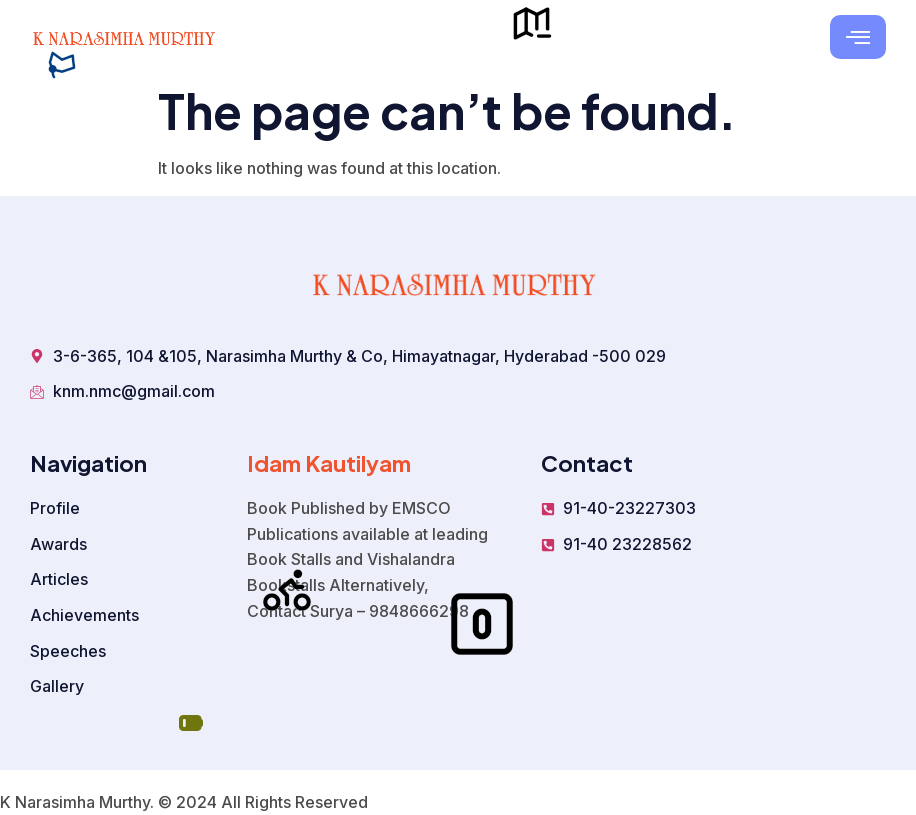 This screenshot has height=815, width=916. What do you see at coordinates (191, 723) in the screenshot?
I see `indicates low battery level` at bounding box center [191, 723].